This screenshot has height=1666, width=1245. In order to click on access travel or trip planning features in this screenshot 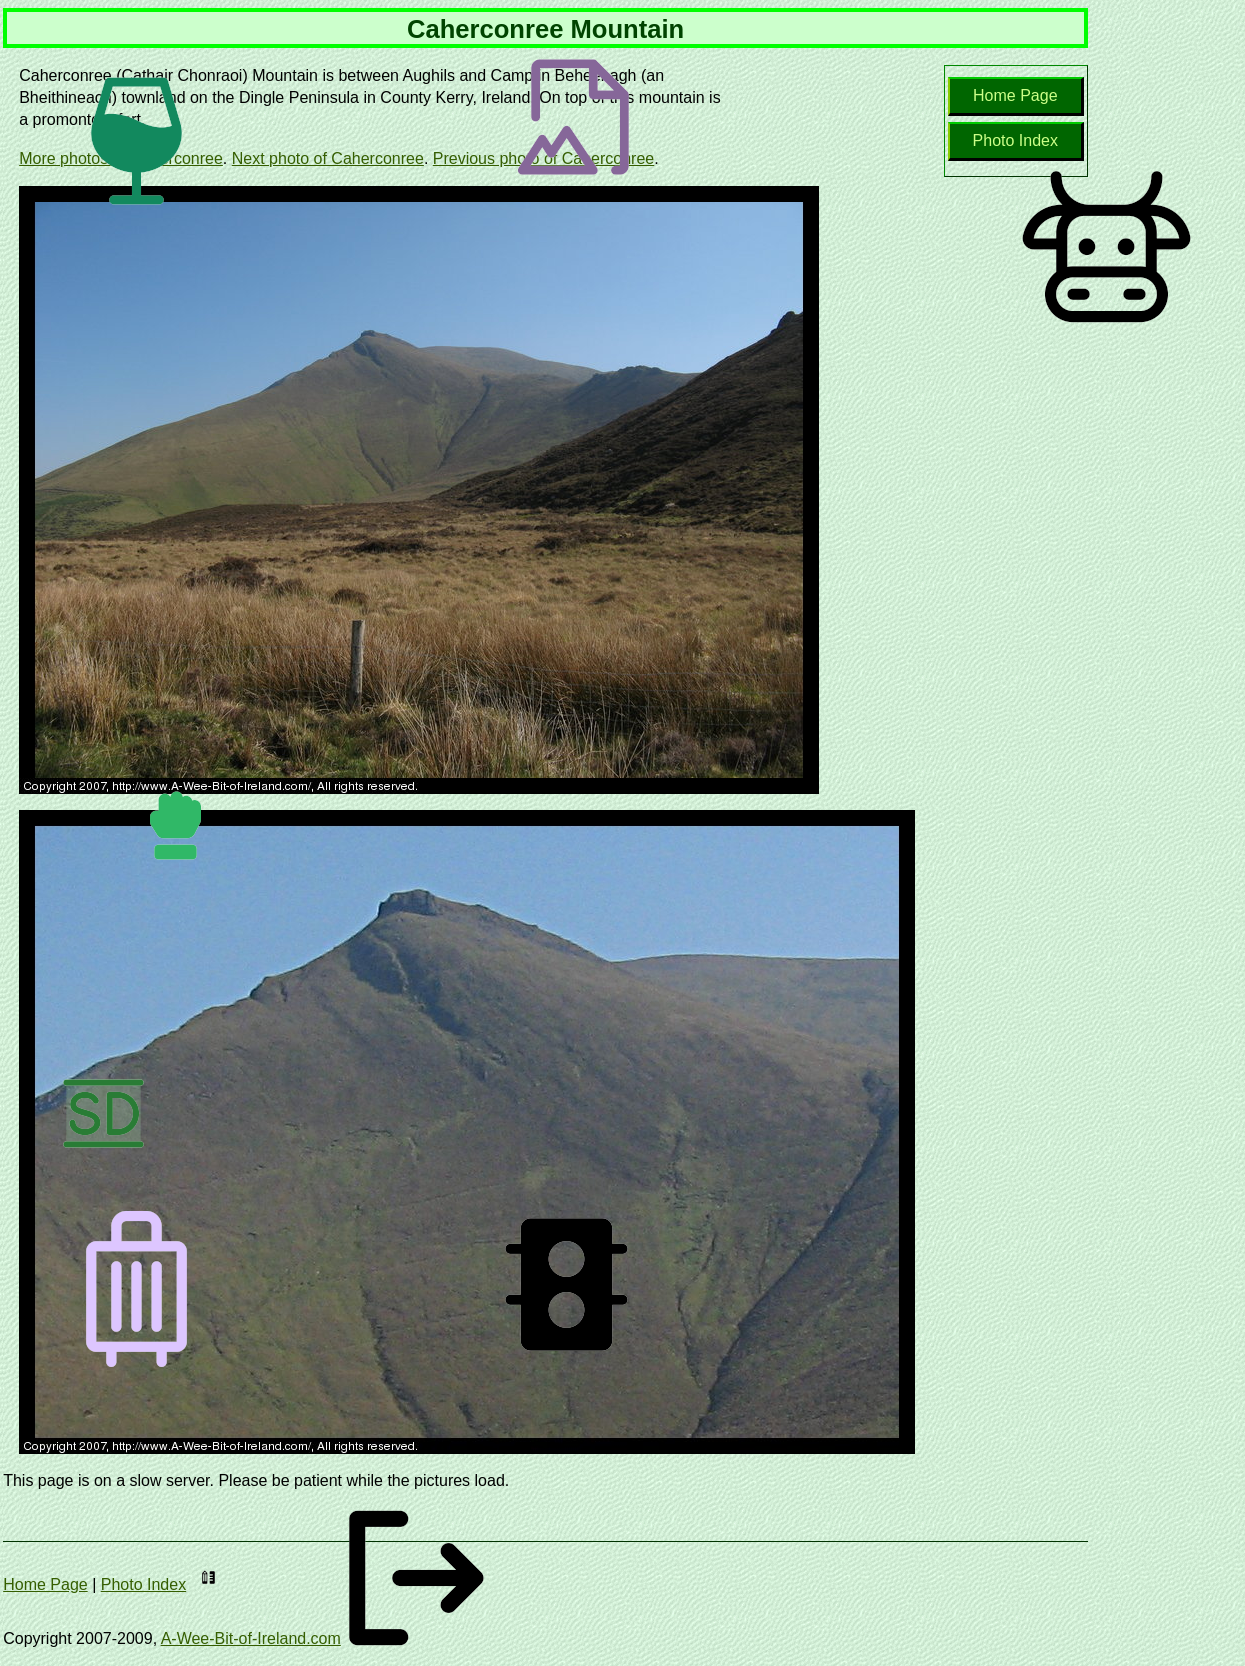, I will do `click(136, 1291)`.